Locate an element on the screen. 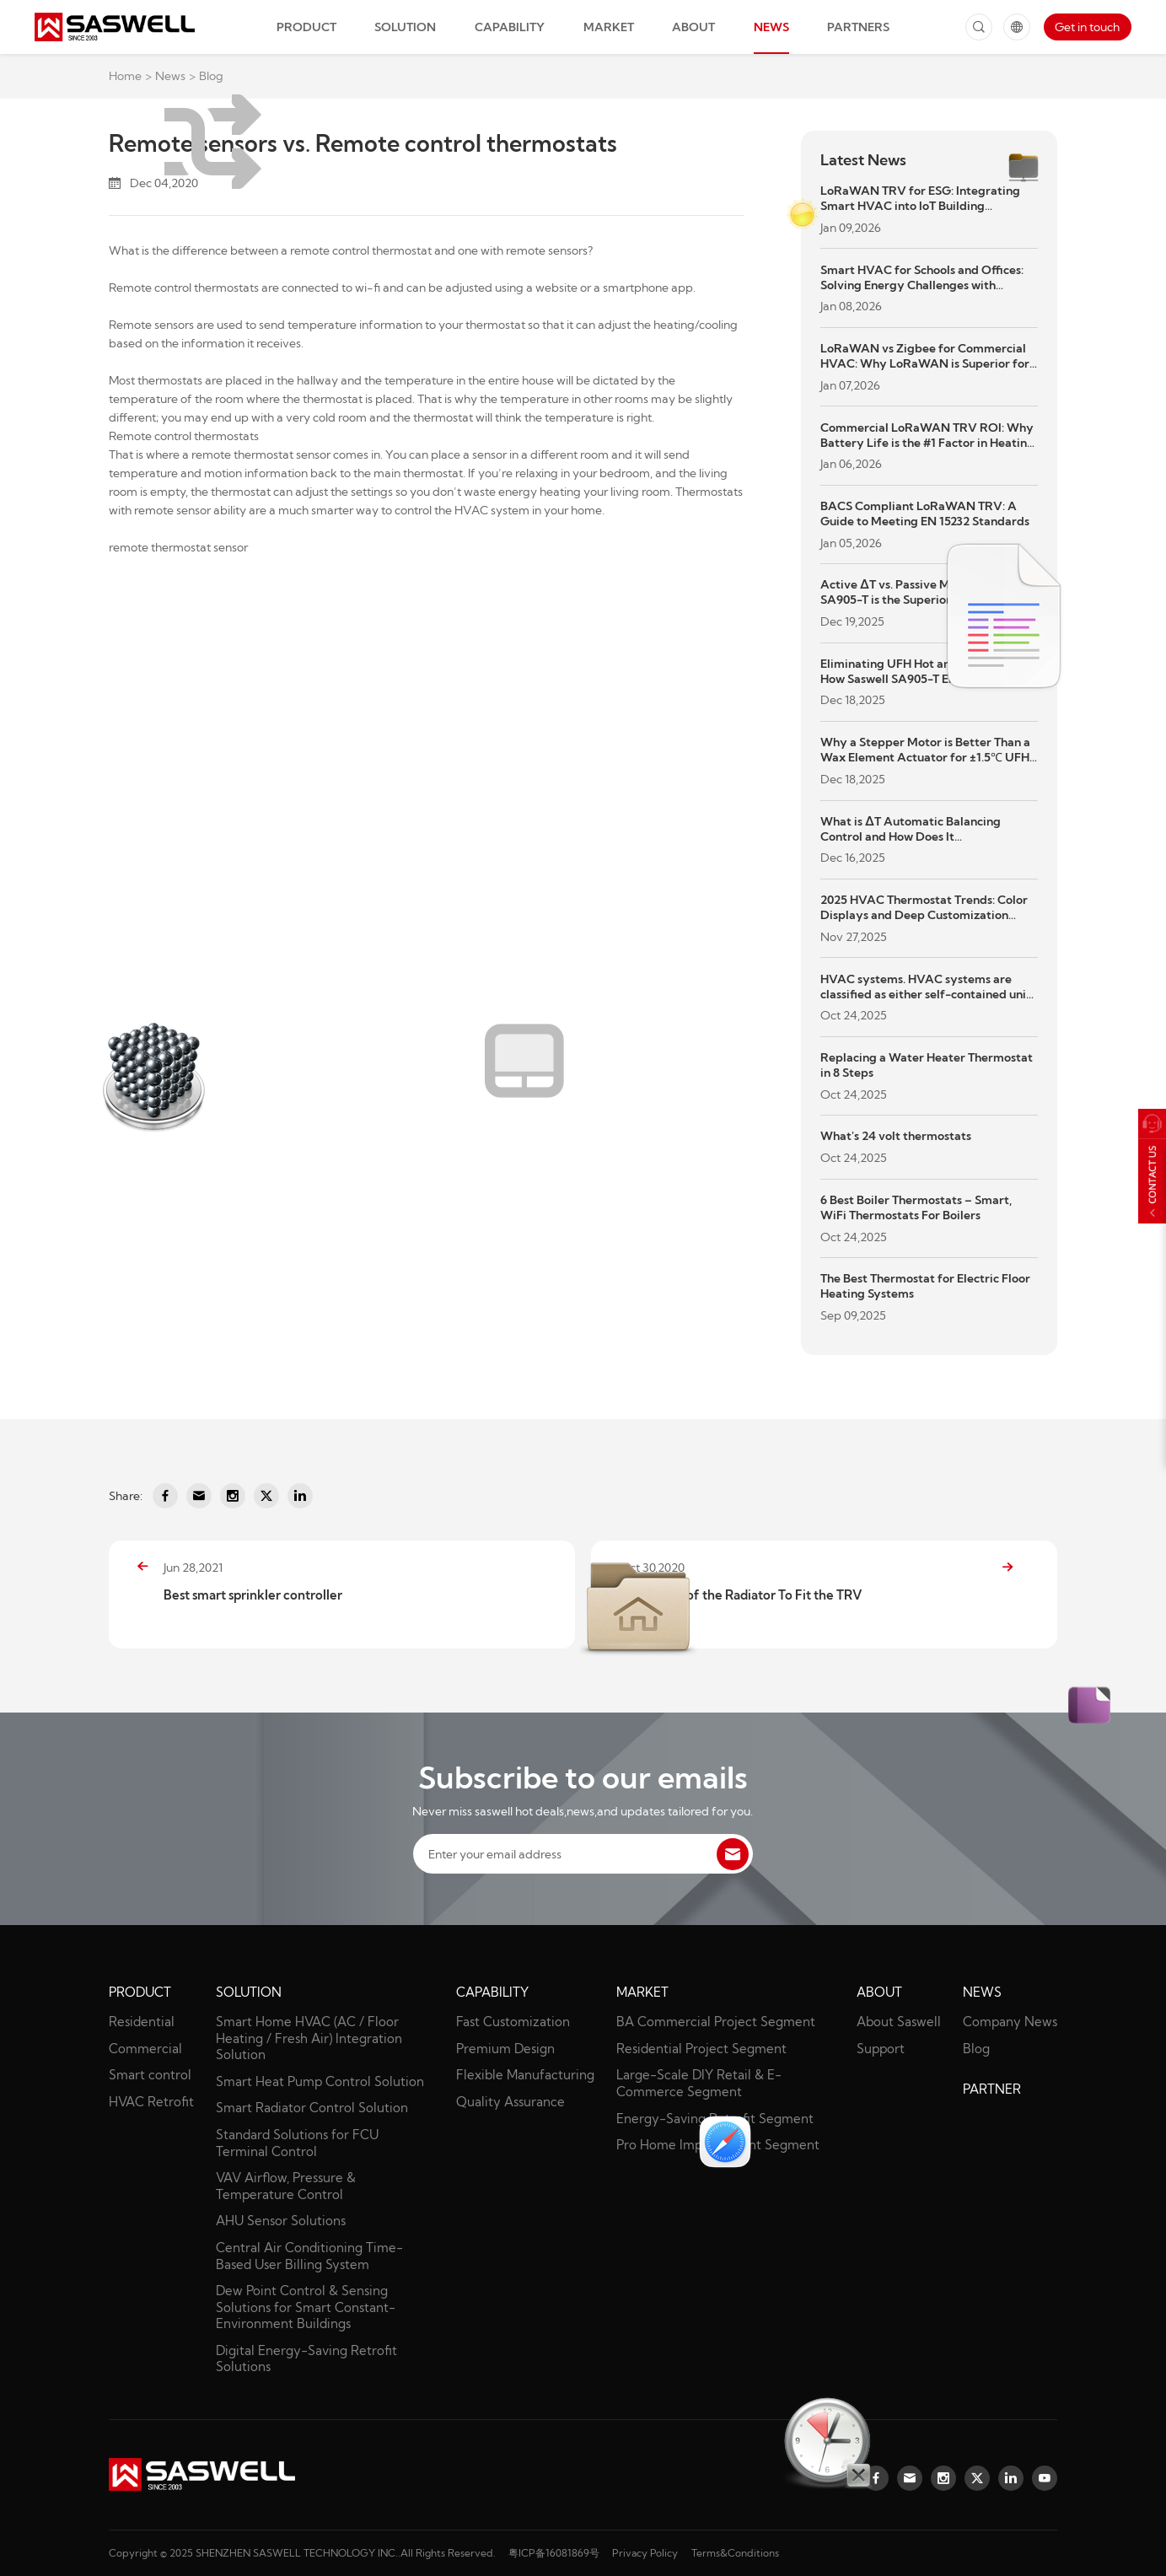  touchpad input device settings is located at coordinates (527, 1061).